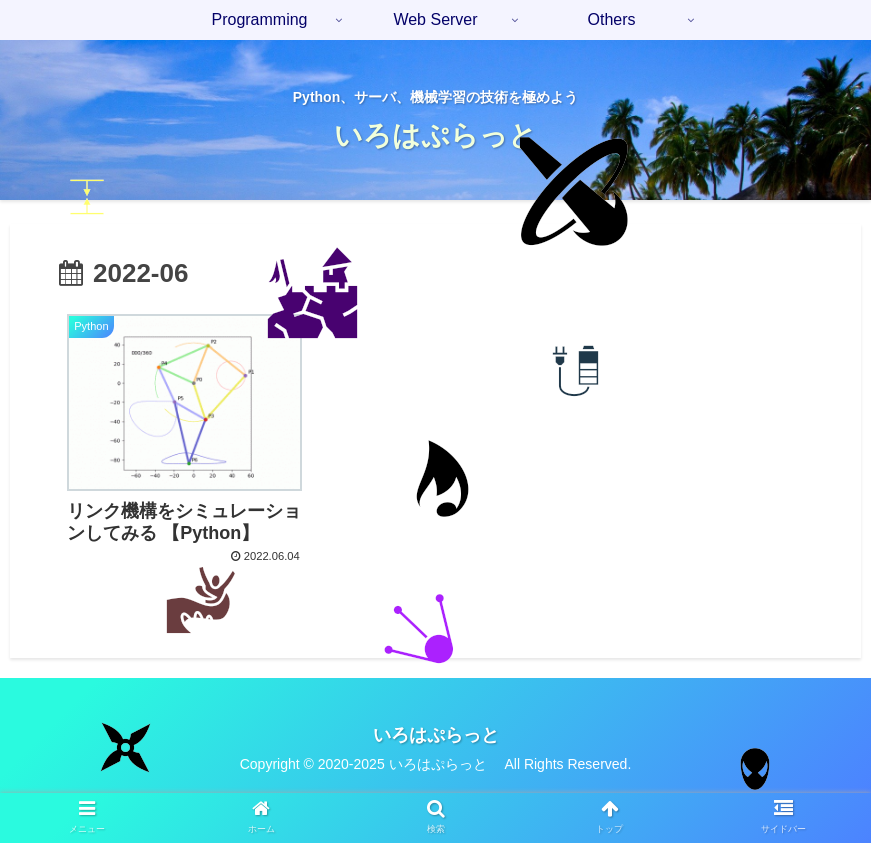 The width and height of the screenshot is (871, 843). What do you see at coordinates (125, 747) in the screenshot?
I see `select ninja or stealth character class` at bounding box center [125, 747].